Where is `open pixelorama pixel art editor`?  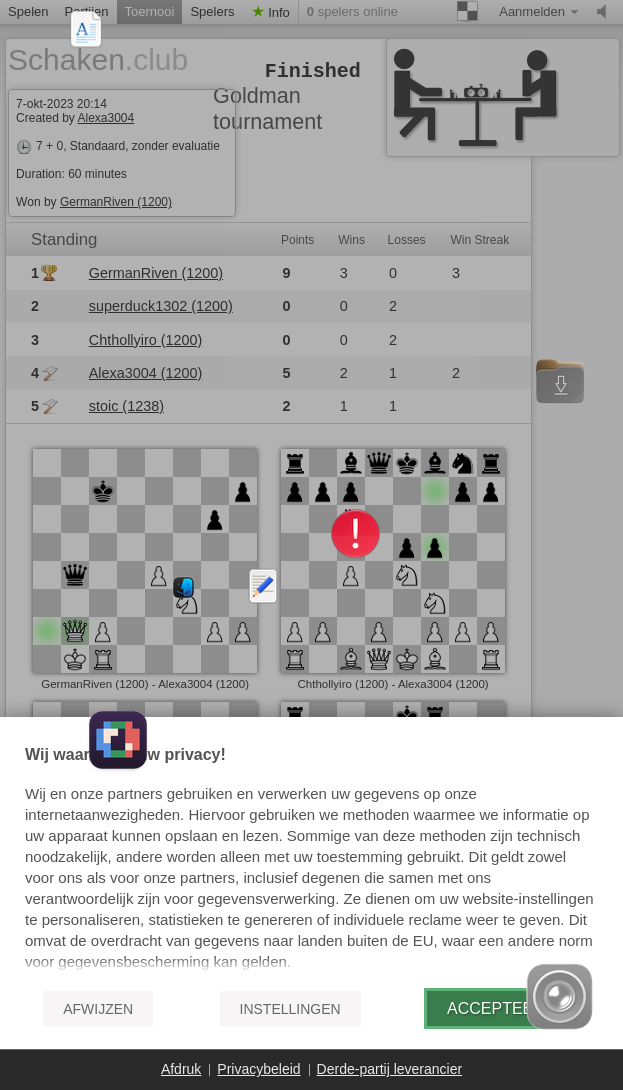
open pixelorama pixel art editor is located at coordinates (118, 740).